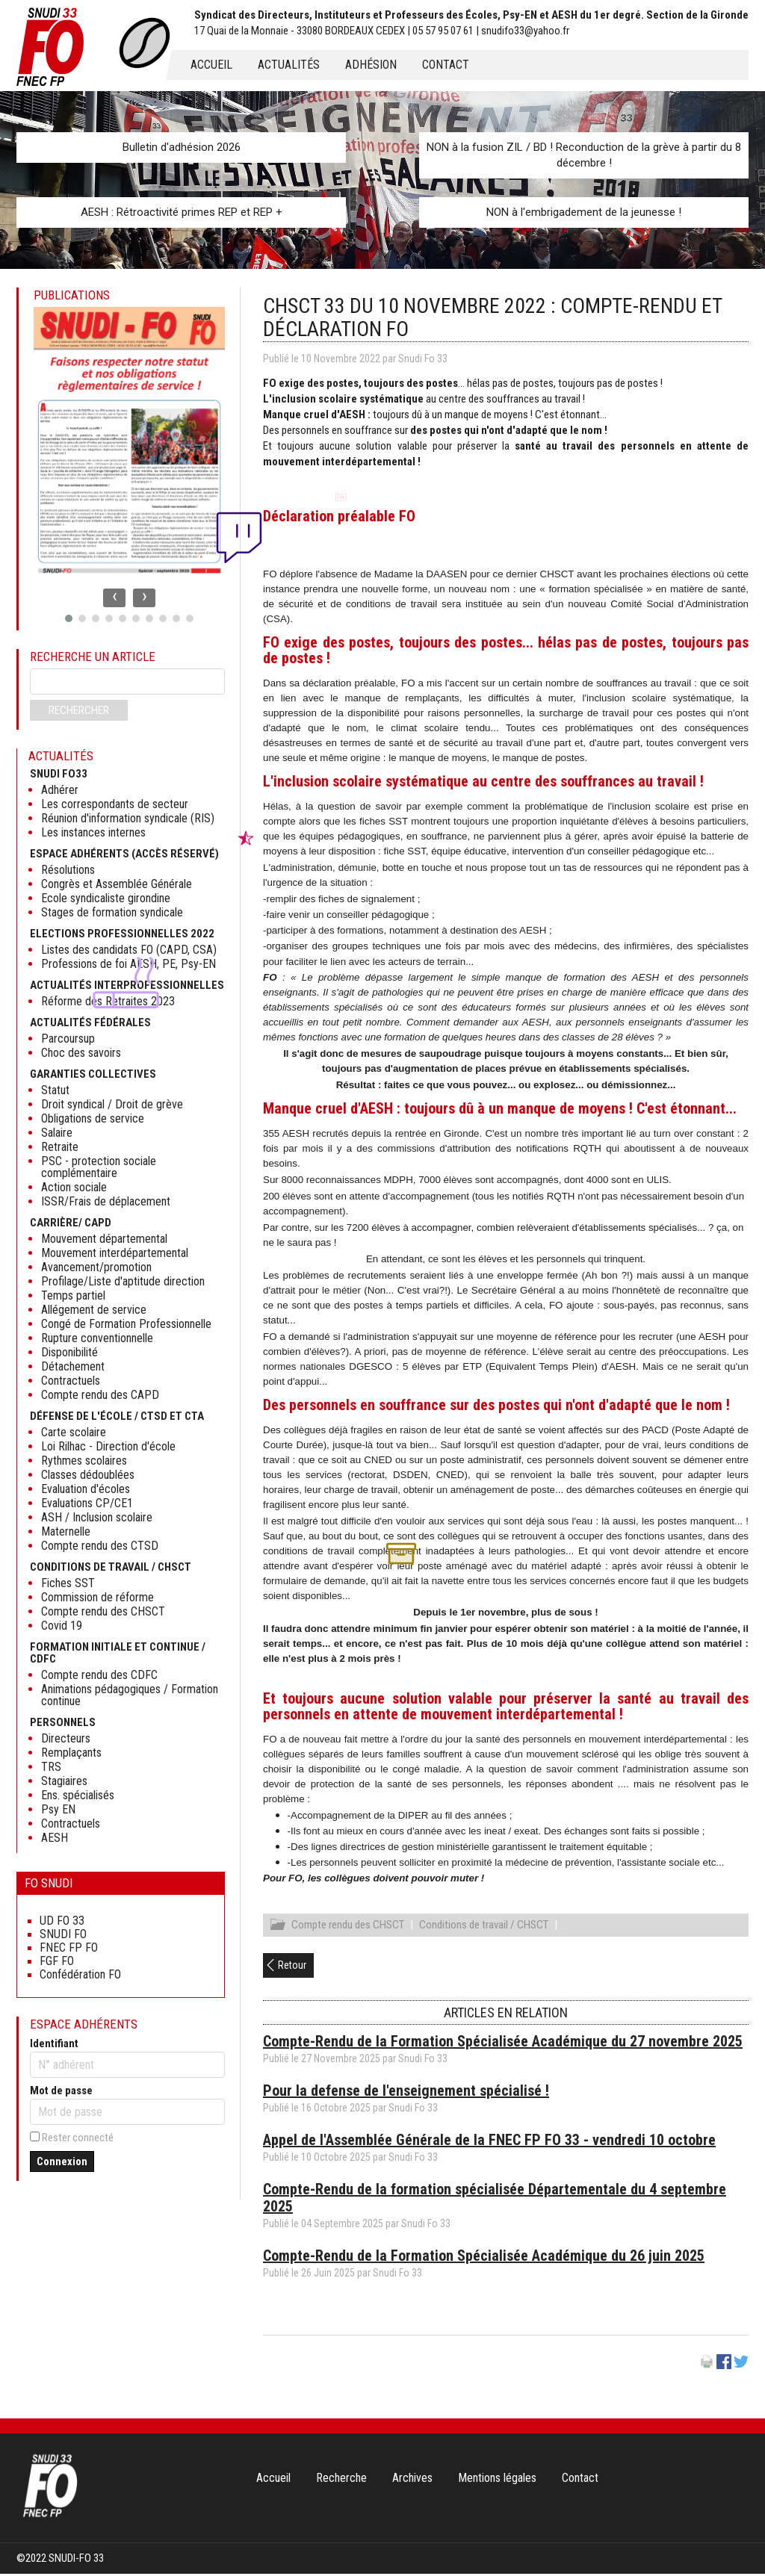 The image size is (765, 2576). I want to click on archive selected items, so click(401, 1554).